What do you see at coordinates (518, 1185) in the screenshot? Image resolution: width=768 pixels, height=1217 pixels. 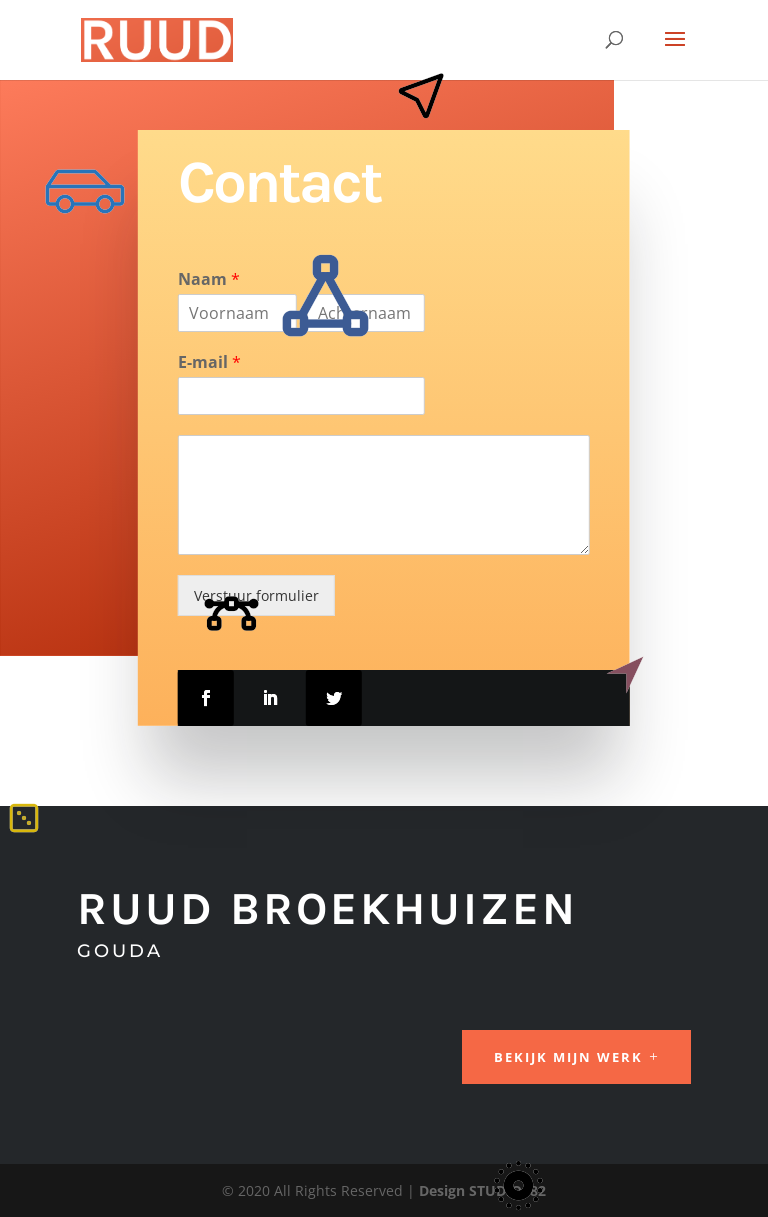 I see `indicates live photo mode is active` at bounding box center [518, 1185].